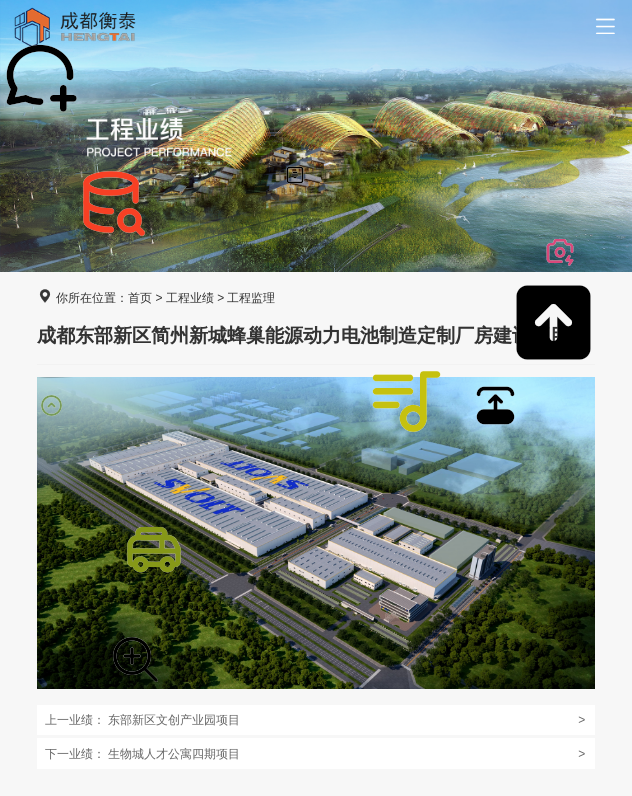  I want to click on search within a database, so click(111, 202).